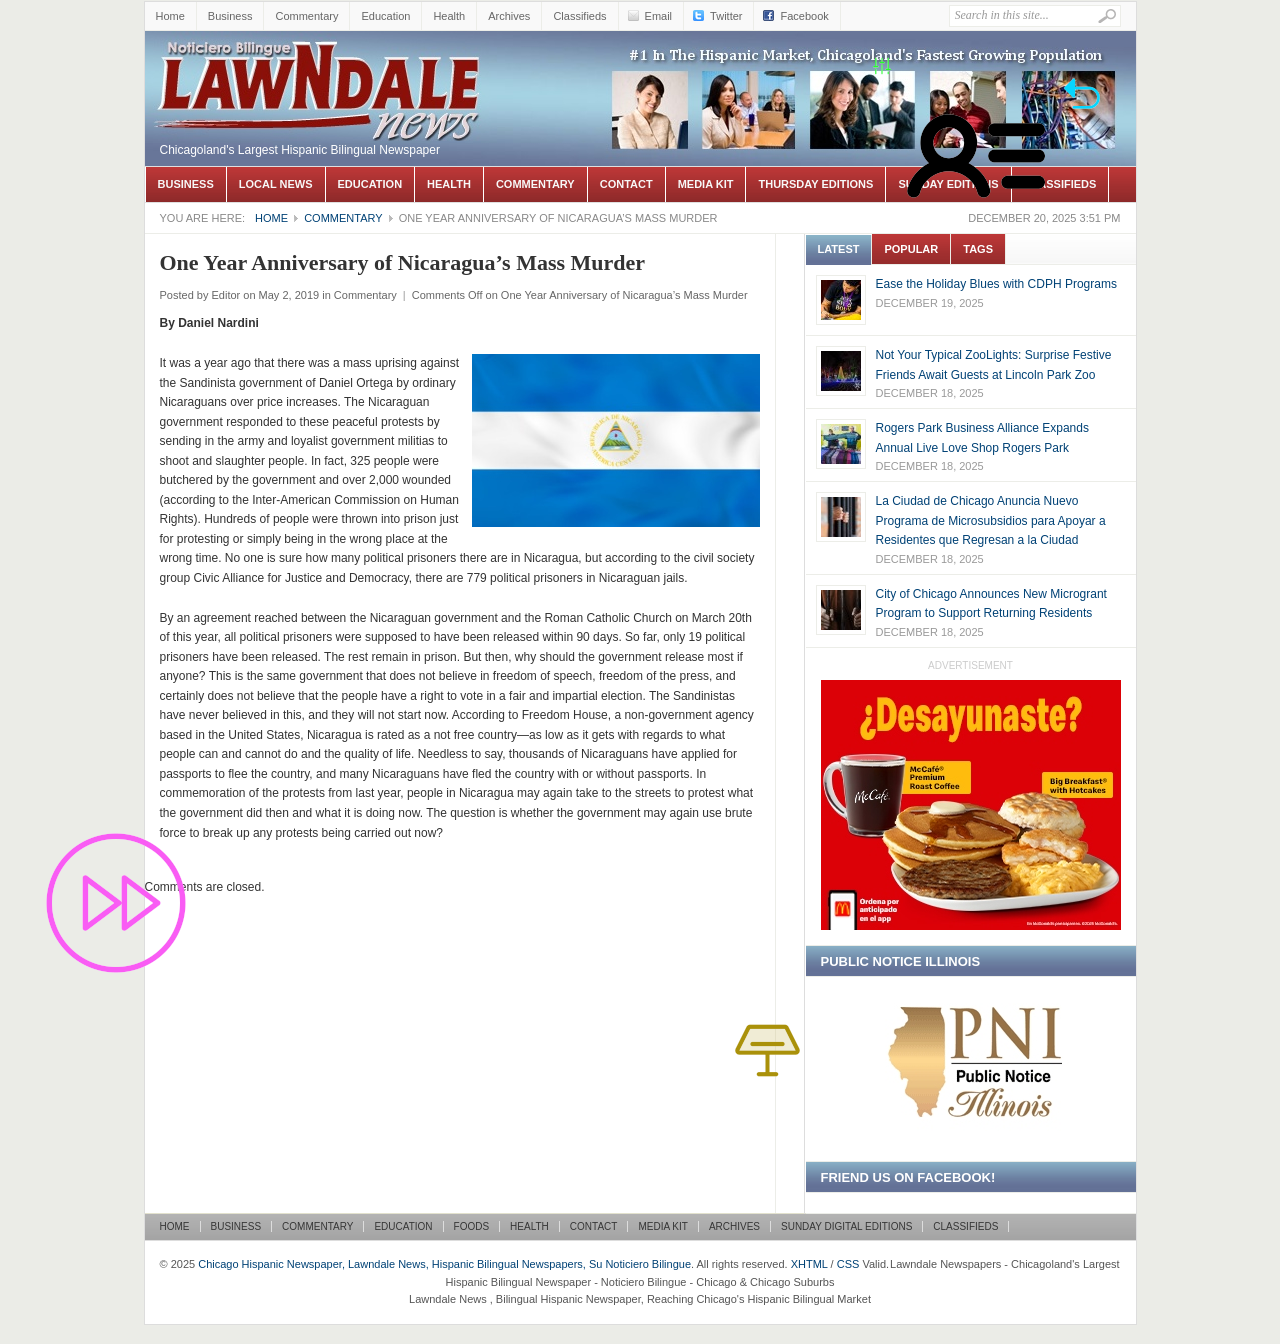 The width and height of the screenshot is (1280, 1344). What do you see at coordinates (767, 1050) in the screenshot?
I see `access presentation or speaker mode` at bounding box center [767, 1050].